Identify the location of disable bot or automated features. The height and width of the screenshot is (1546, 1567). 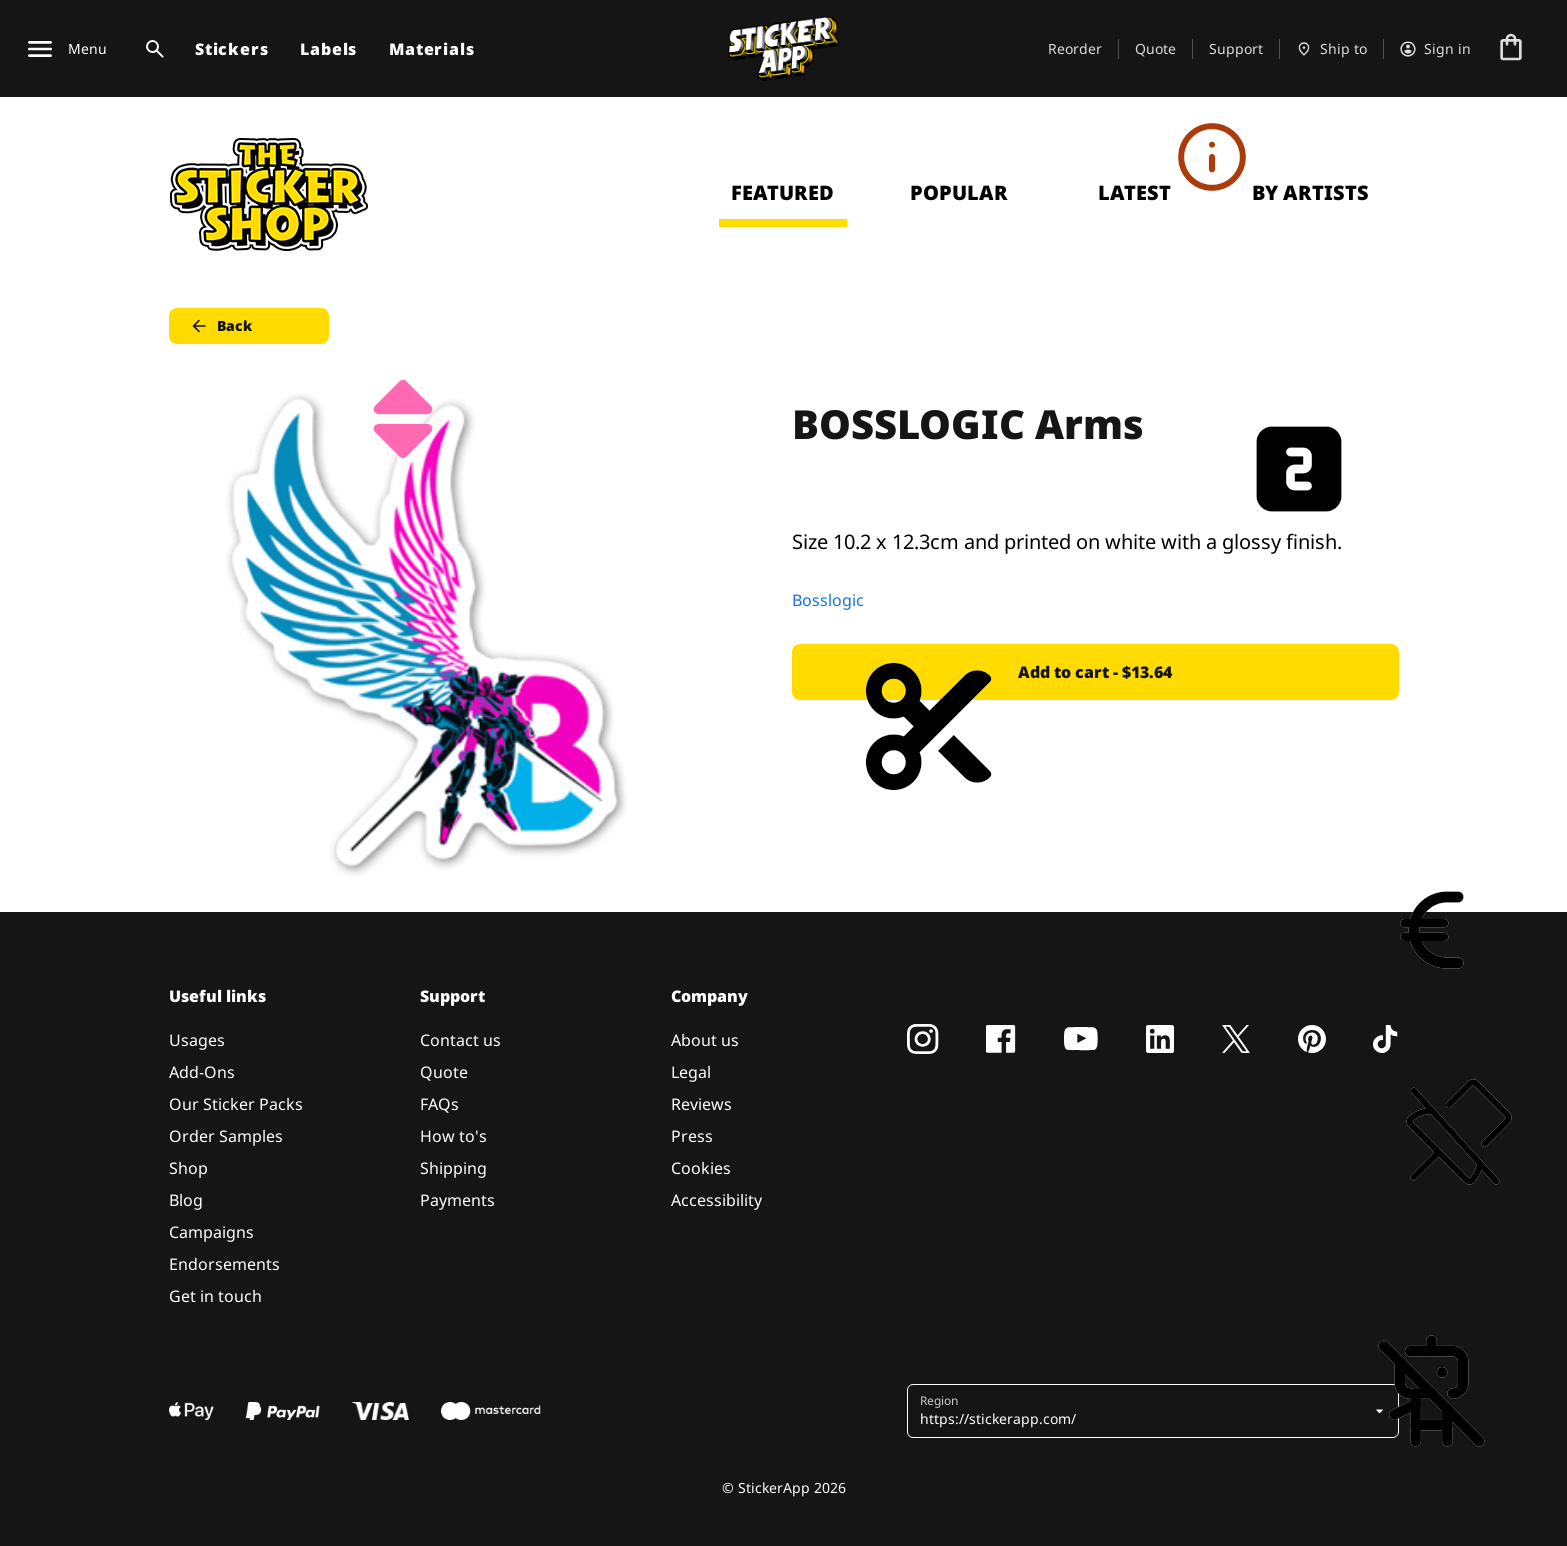
(1431, 1393).